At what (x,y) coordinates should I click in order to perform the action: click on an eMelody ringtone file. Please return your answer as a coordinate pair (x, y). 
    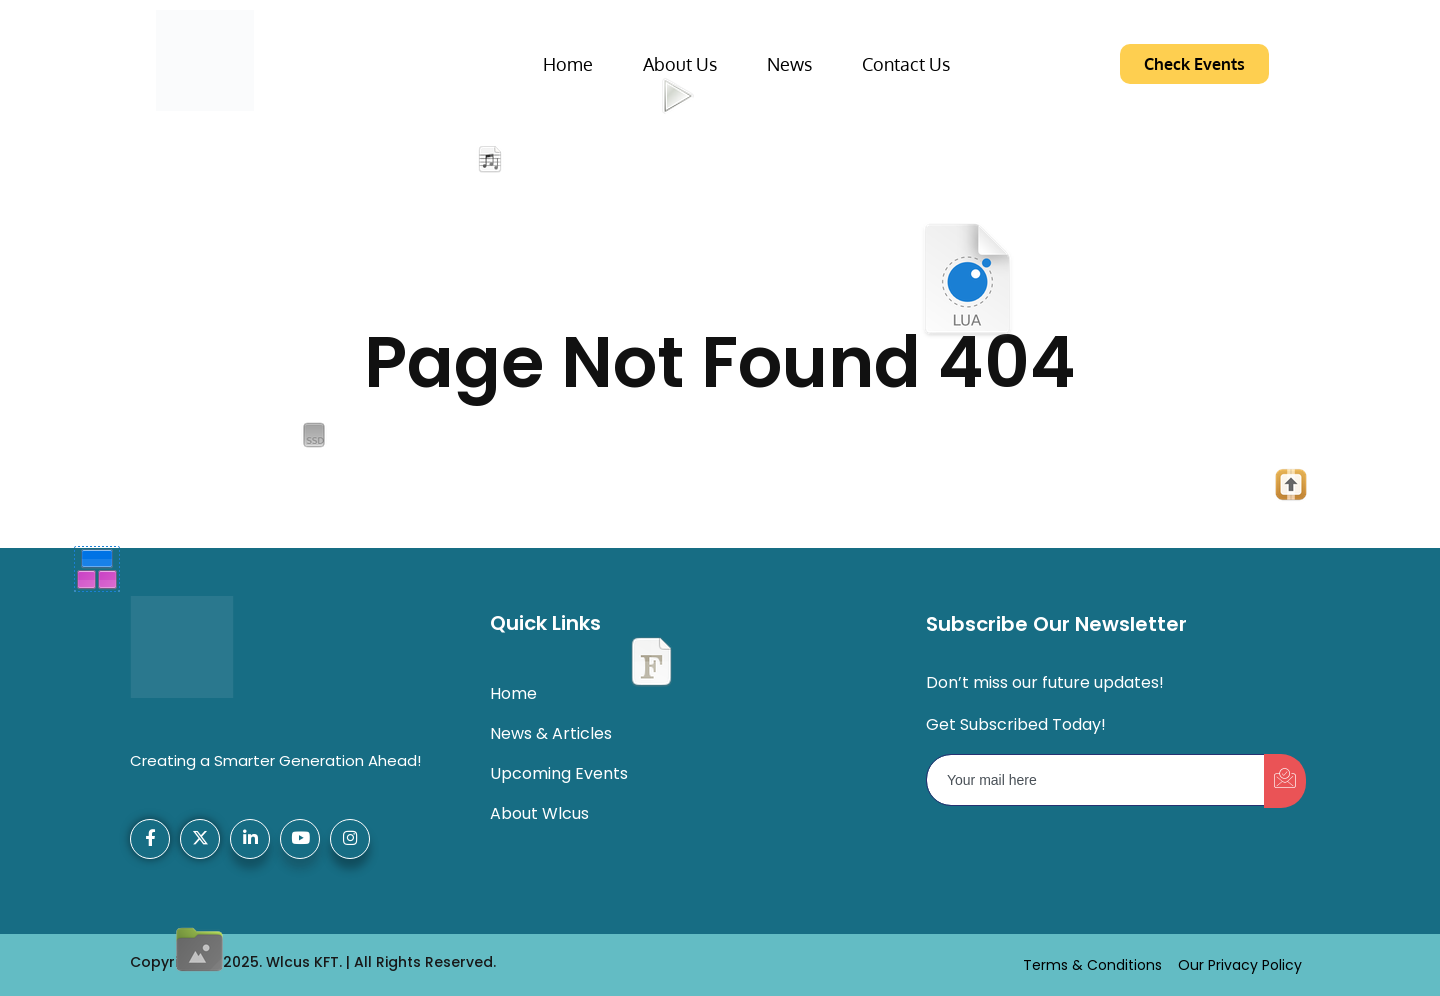
    Looking at the image, I should click on (490, 159).